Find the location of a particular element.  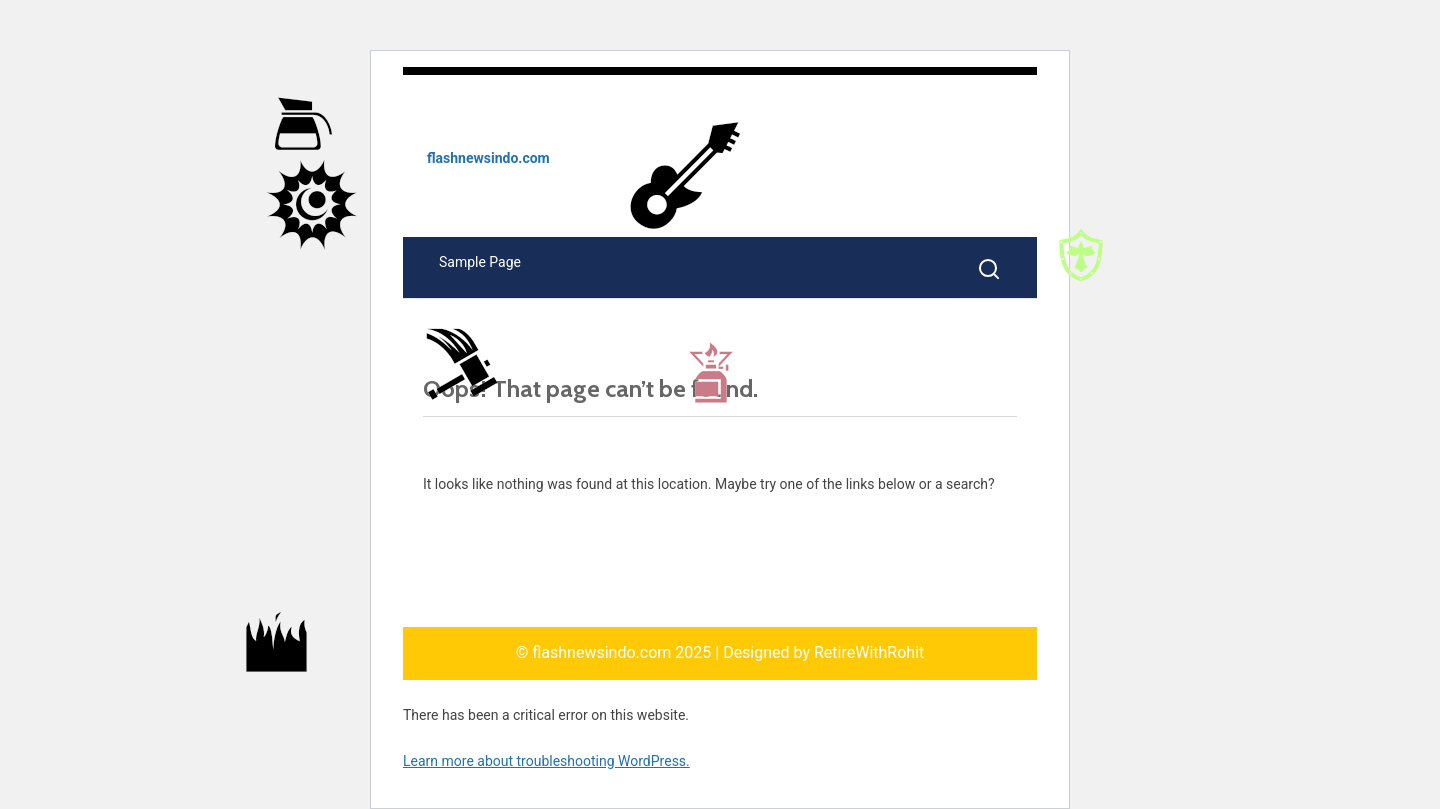

view or customize eye appearance settings is located at coordinates (312, 205).